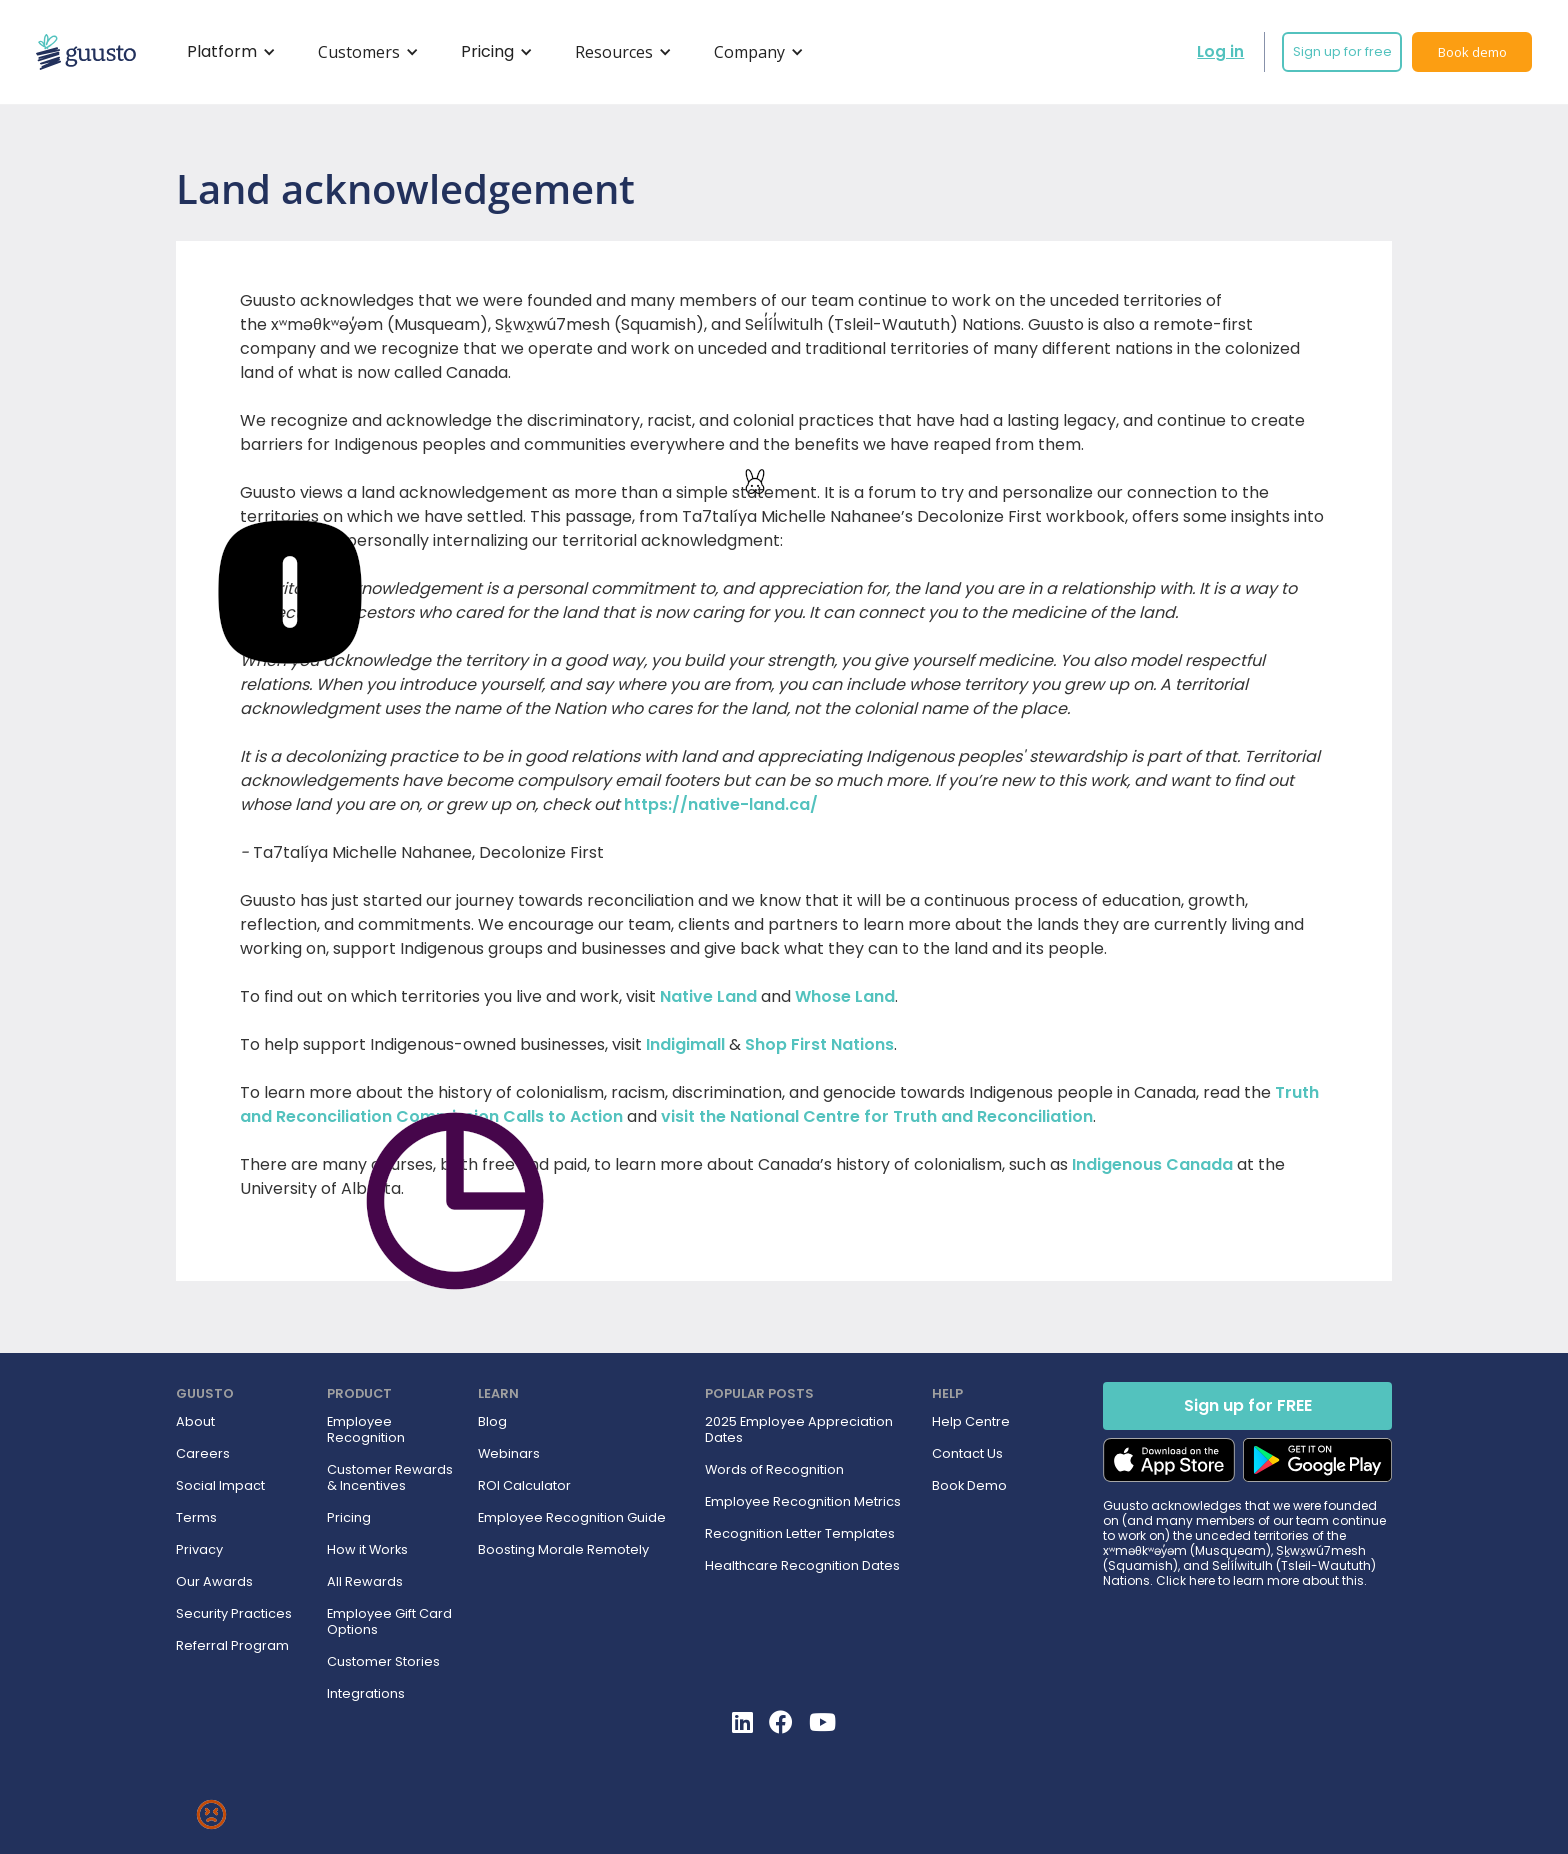 The width and height of the screenshot is (1568, 1854). I want to click on express dissatisfaction or negative feedback, so click(211, 1814).